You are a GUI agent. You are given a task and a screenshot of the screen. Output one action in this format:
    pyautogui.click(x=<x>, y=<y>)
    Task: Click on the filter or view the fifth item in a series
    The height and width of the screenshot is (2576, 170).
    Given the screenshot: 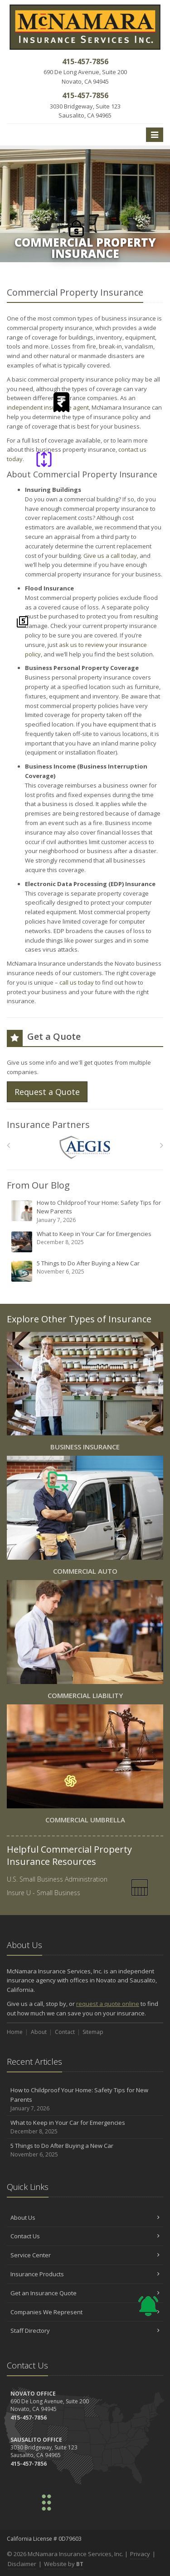 What is the action you would take?
    pyautogui.click(x=22, y=622)
    